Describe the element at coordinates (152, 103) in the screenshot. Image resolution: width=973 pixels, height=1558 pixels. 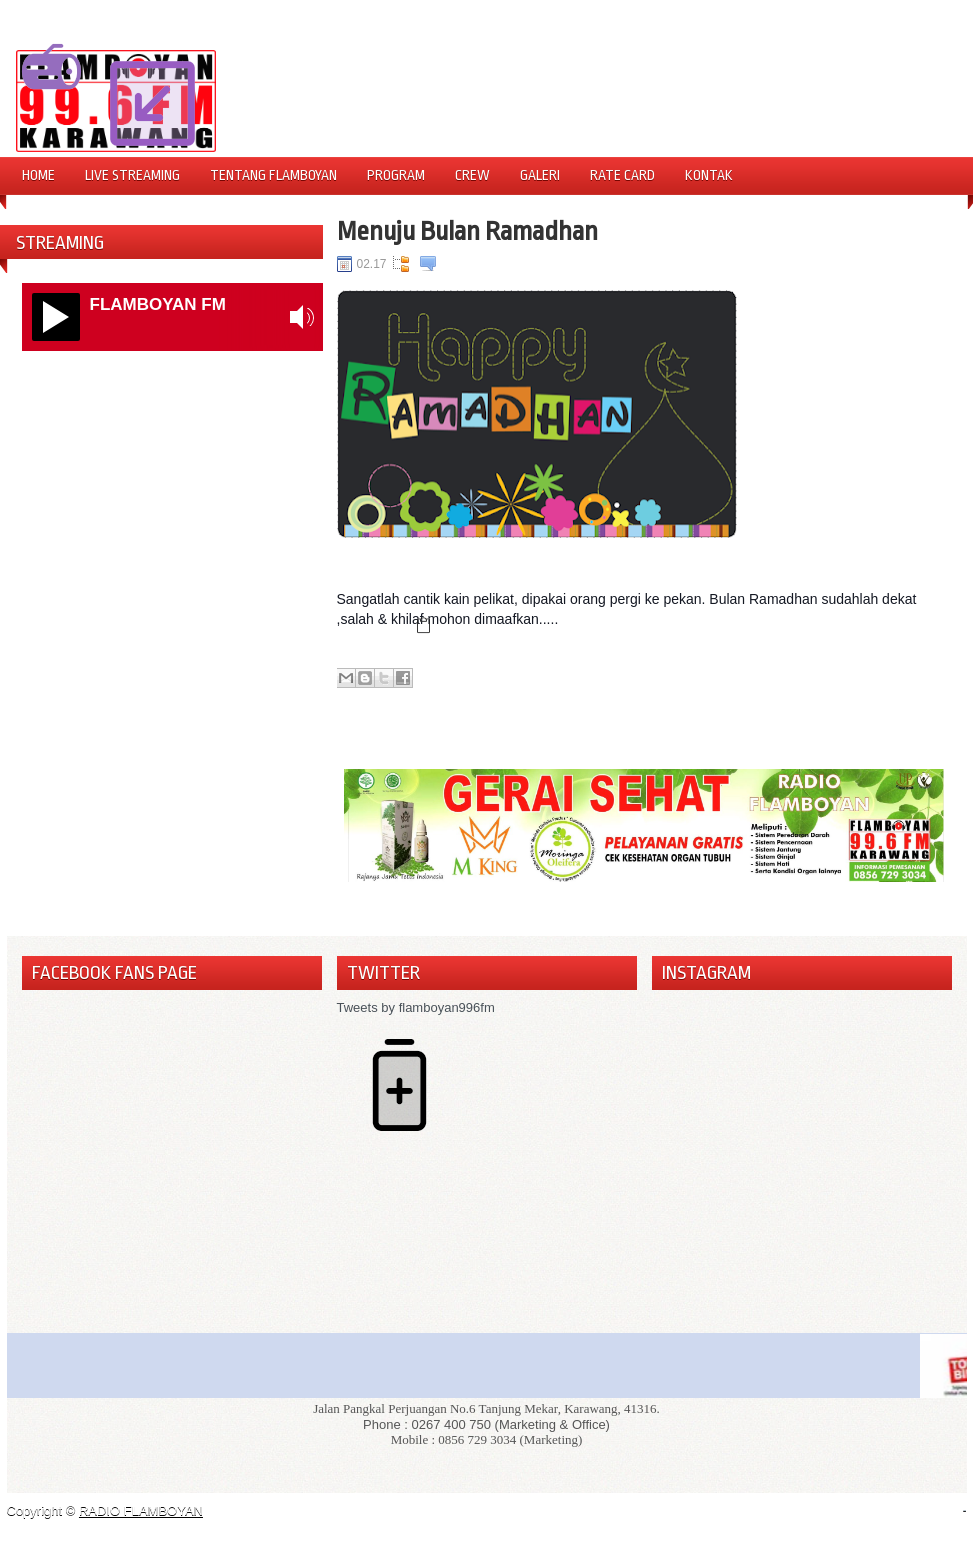
I see `move content to bottom-left corner` at that location.